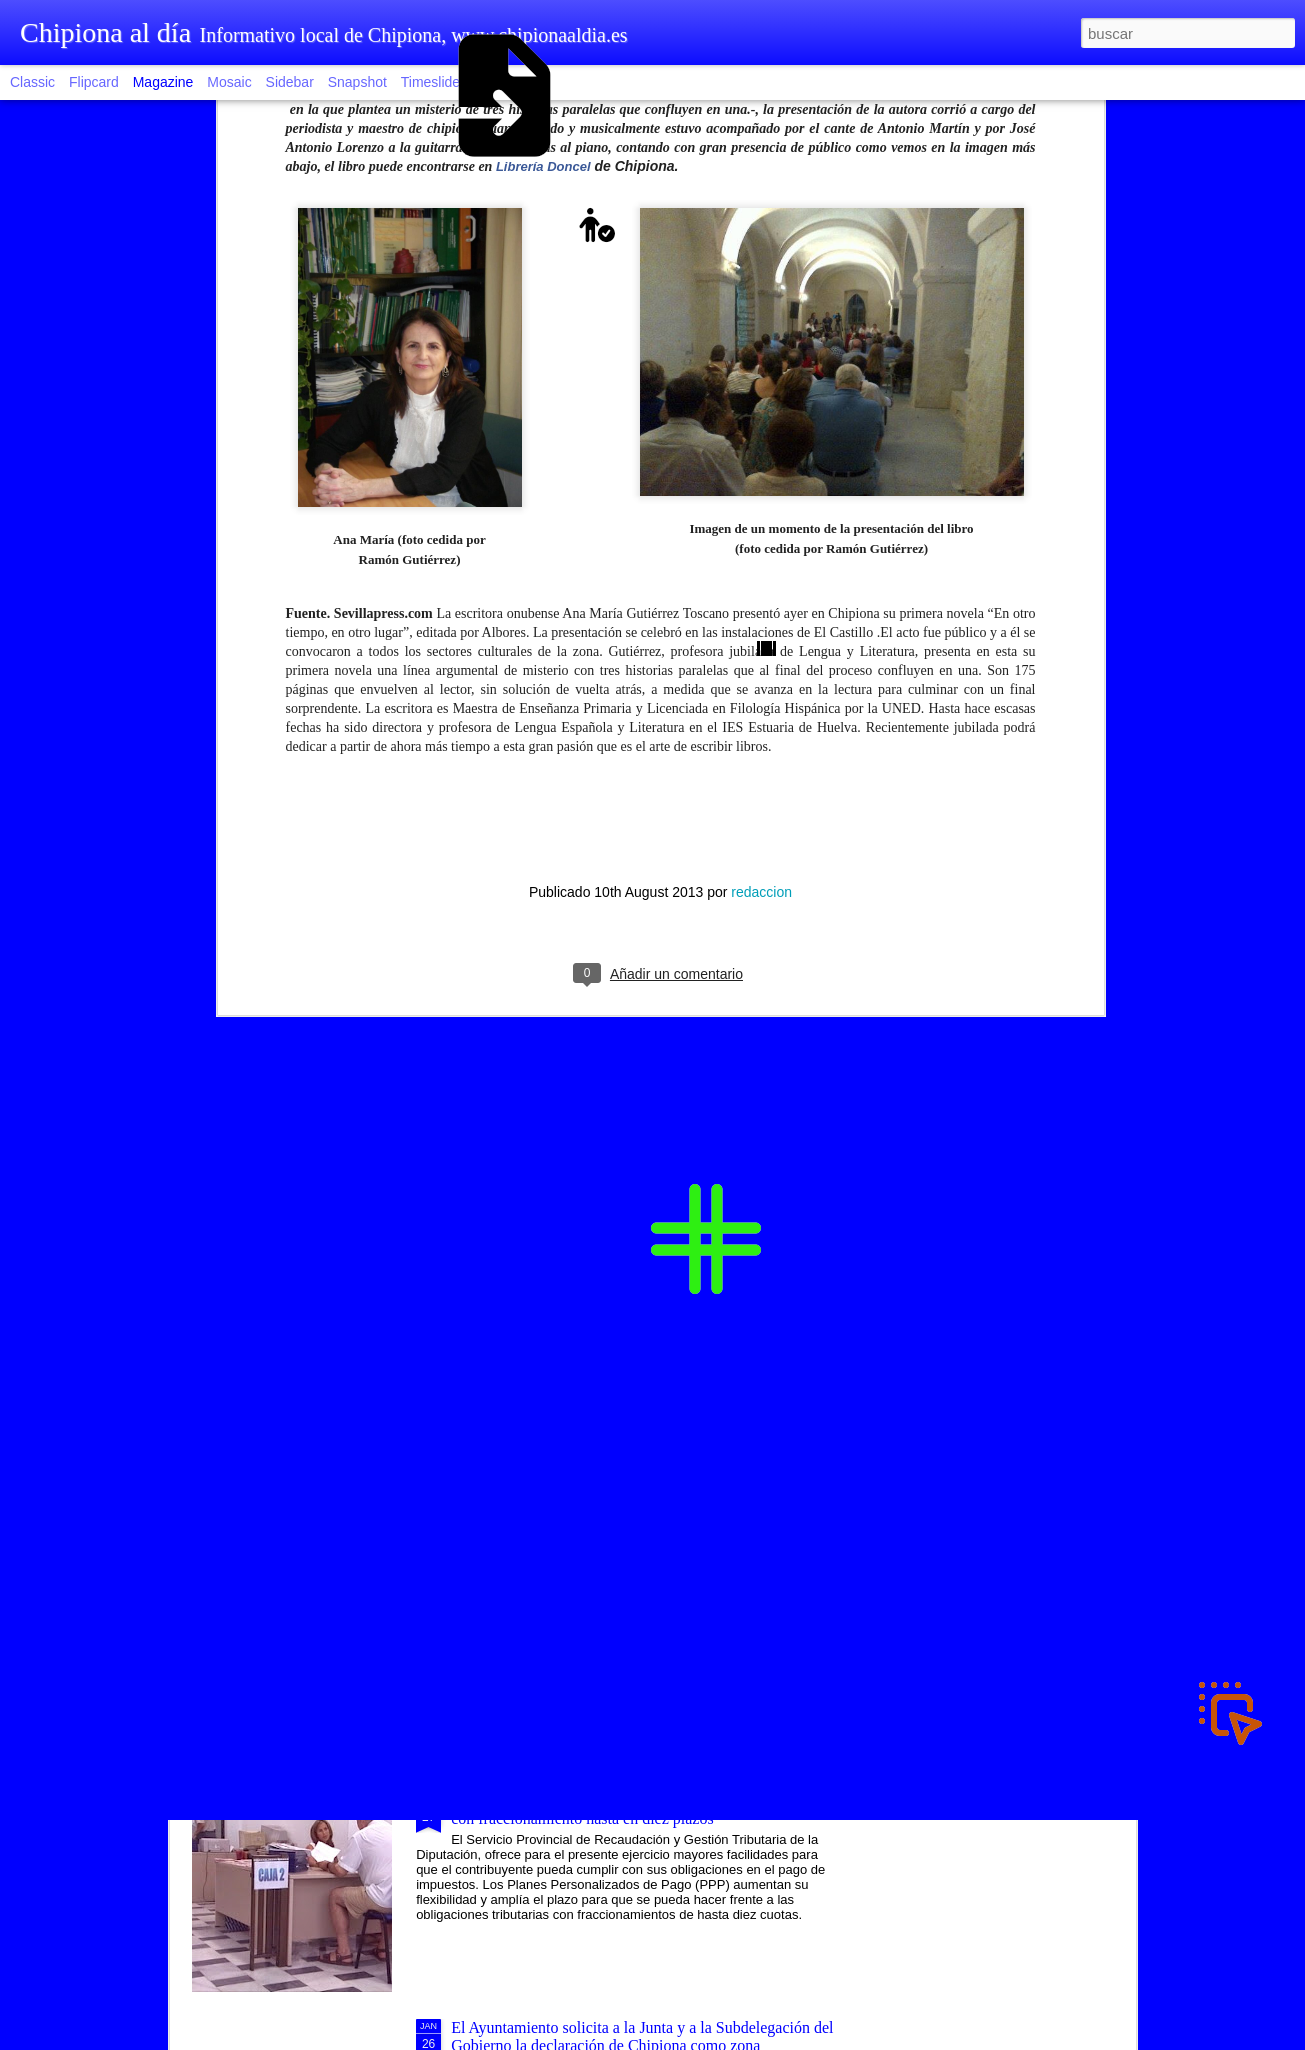  What do you see at coordinates (596, 225) in the screenshot?
I see `user profile verified` at bounding box center [596, 225].